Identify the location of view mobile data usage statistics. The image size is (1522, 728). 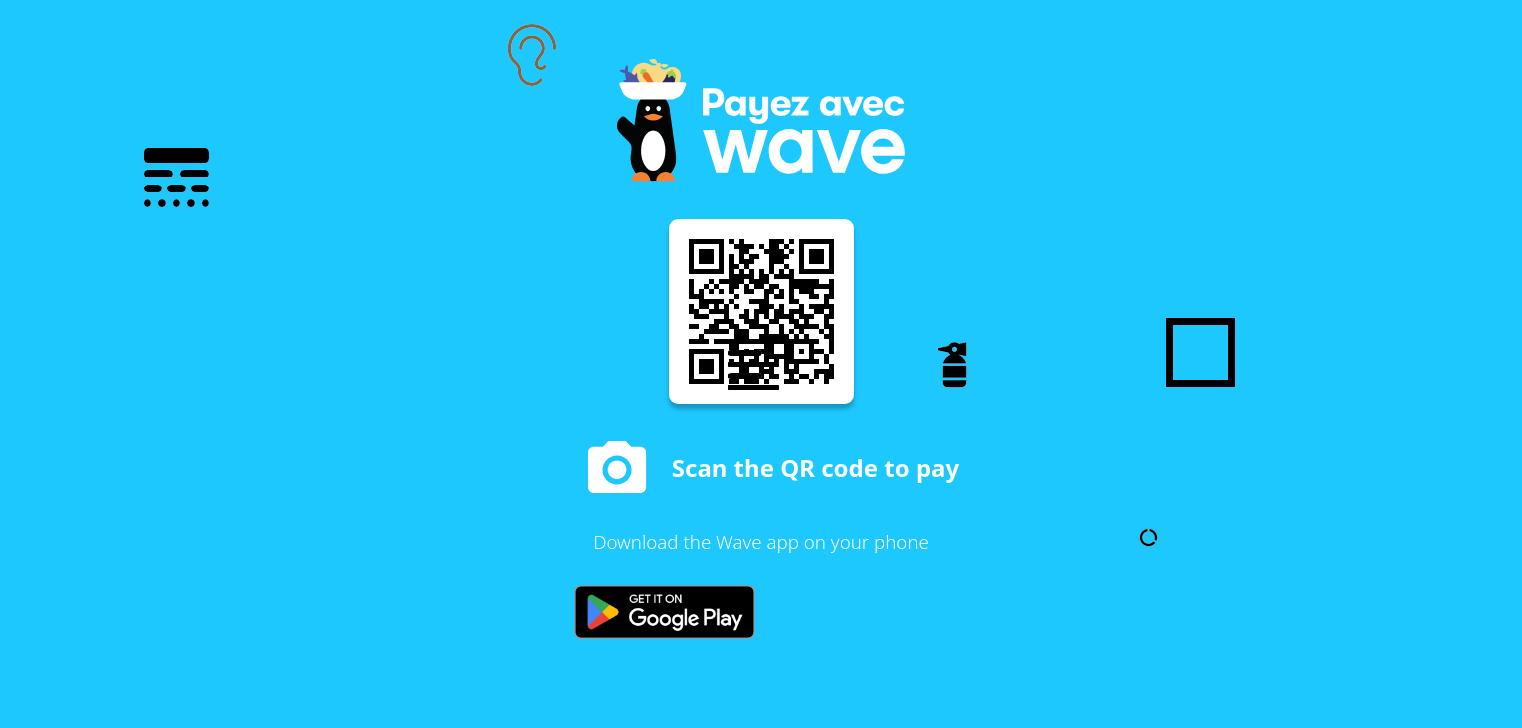
(1148, 537).